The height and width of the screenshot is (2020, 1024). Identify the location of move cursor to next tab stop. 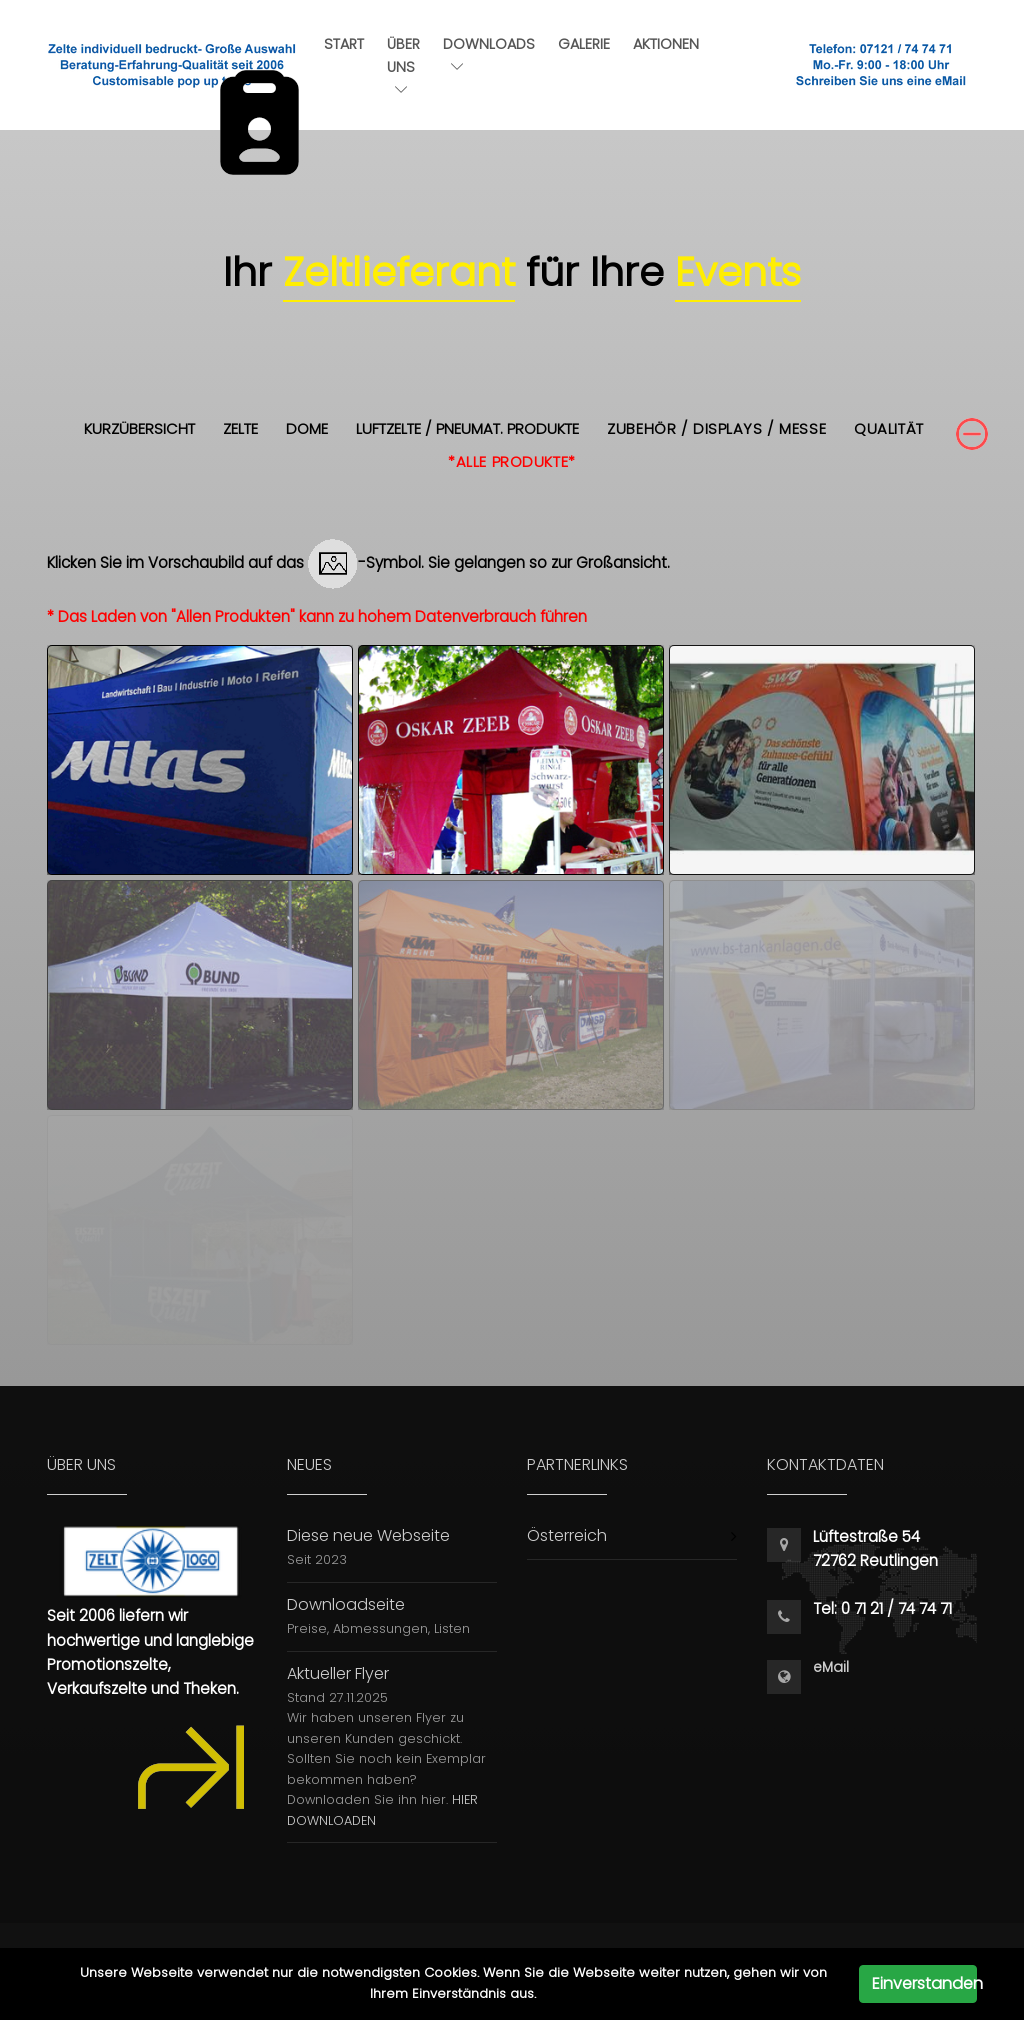
(183, 1763).